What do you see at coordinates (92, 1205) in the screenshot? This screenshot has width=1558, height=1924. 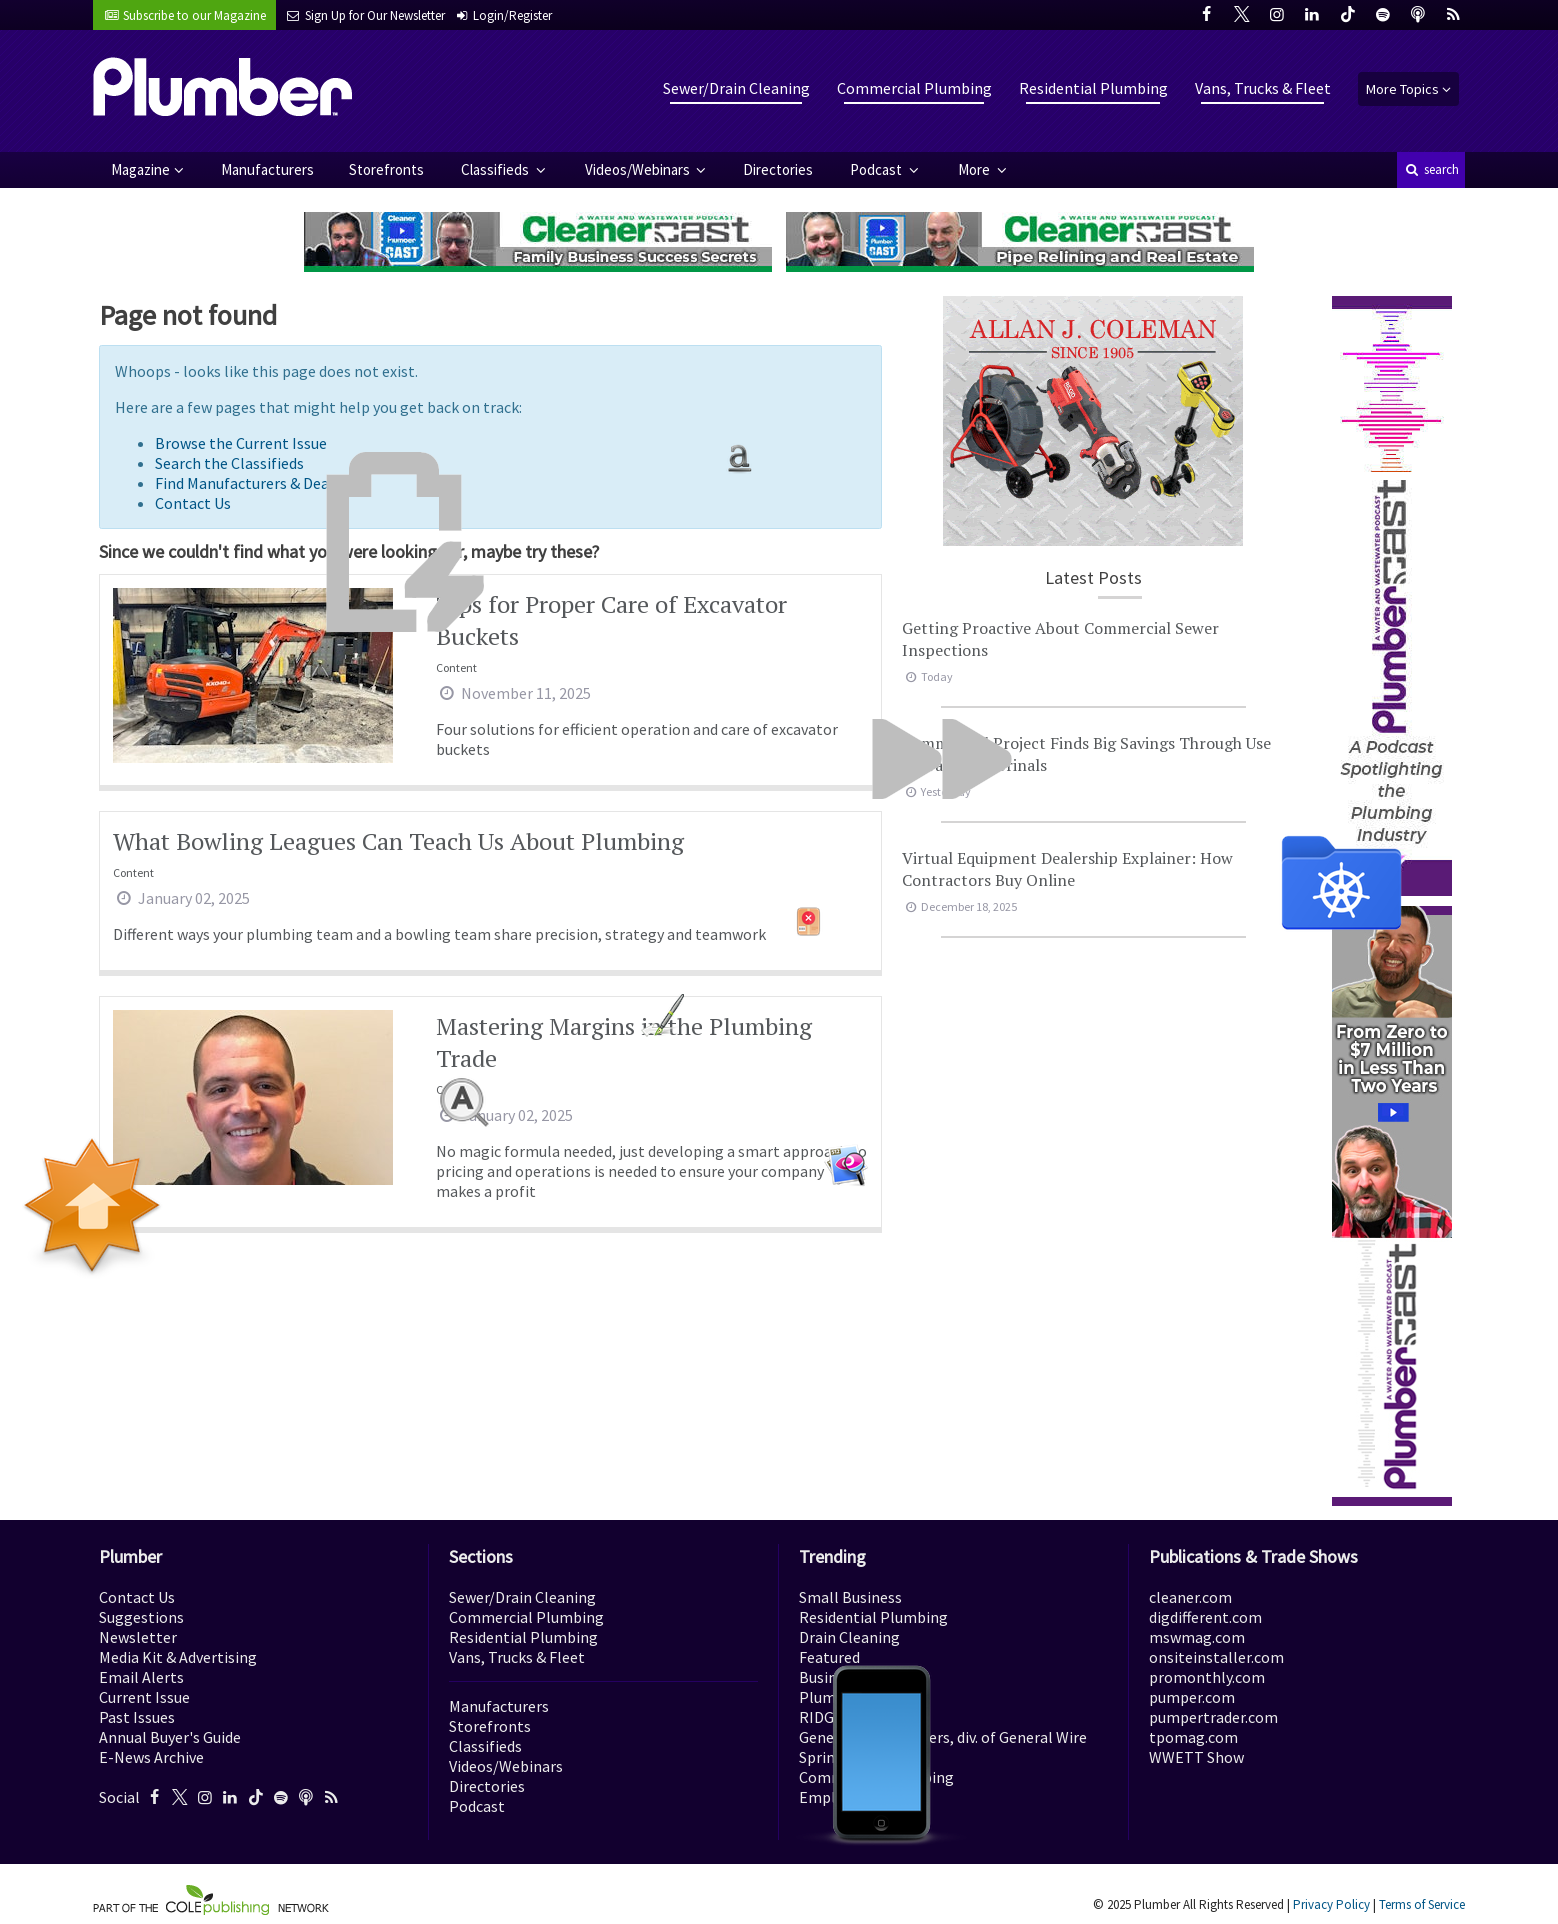 I see `indicates a software update is available` at bounding box center [92, 1205].